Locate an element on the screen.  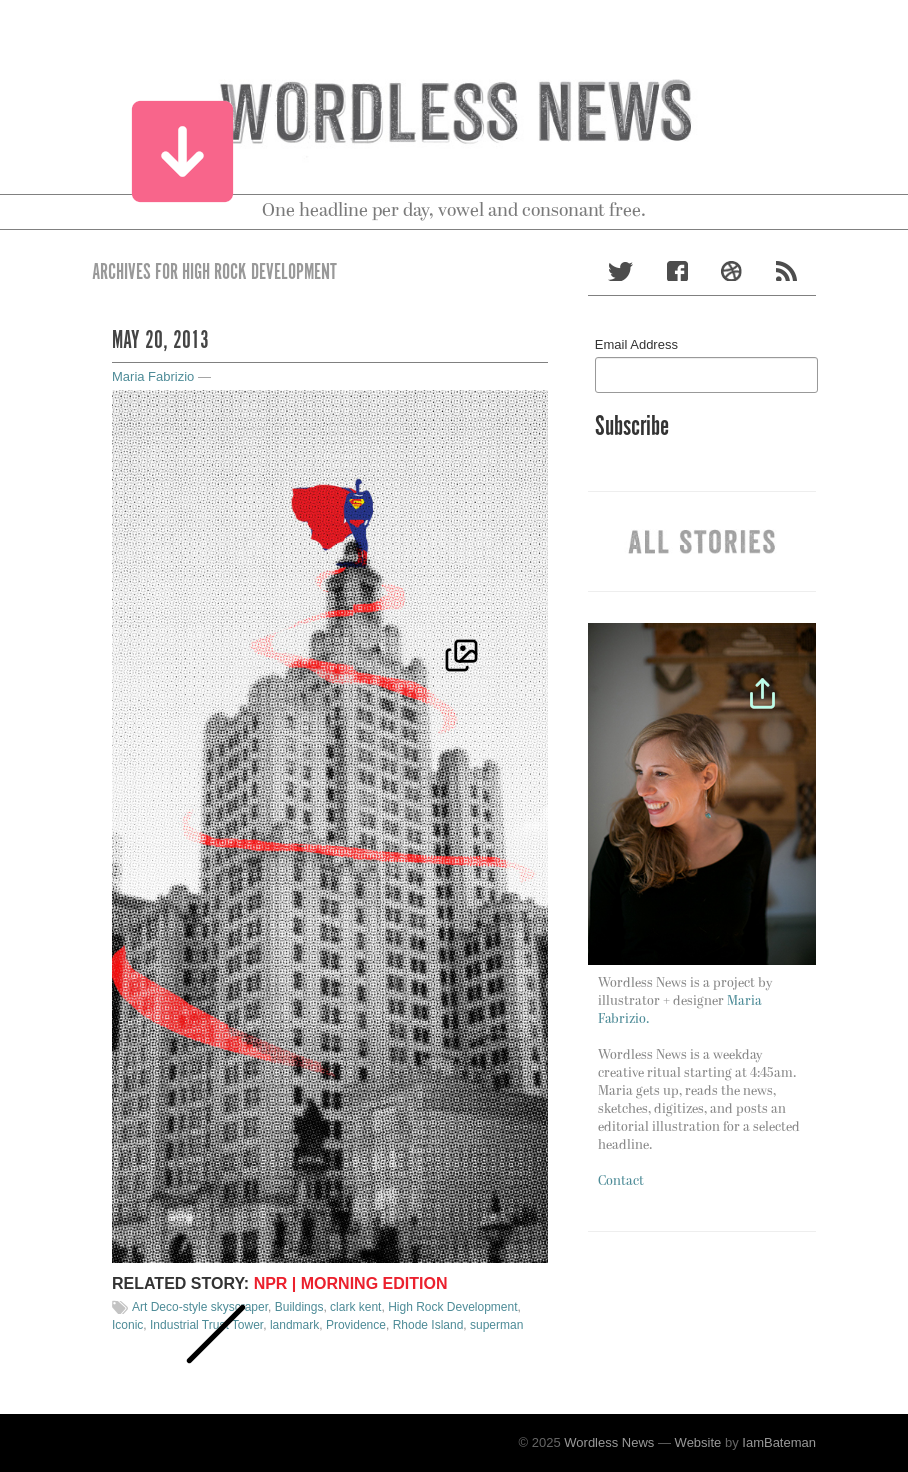
view photo gallery is located at coordinates (461, 655).